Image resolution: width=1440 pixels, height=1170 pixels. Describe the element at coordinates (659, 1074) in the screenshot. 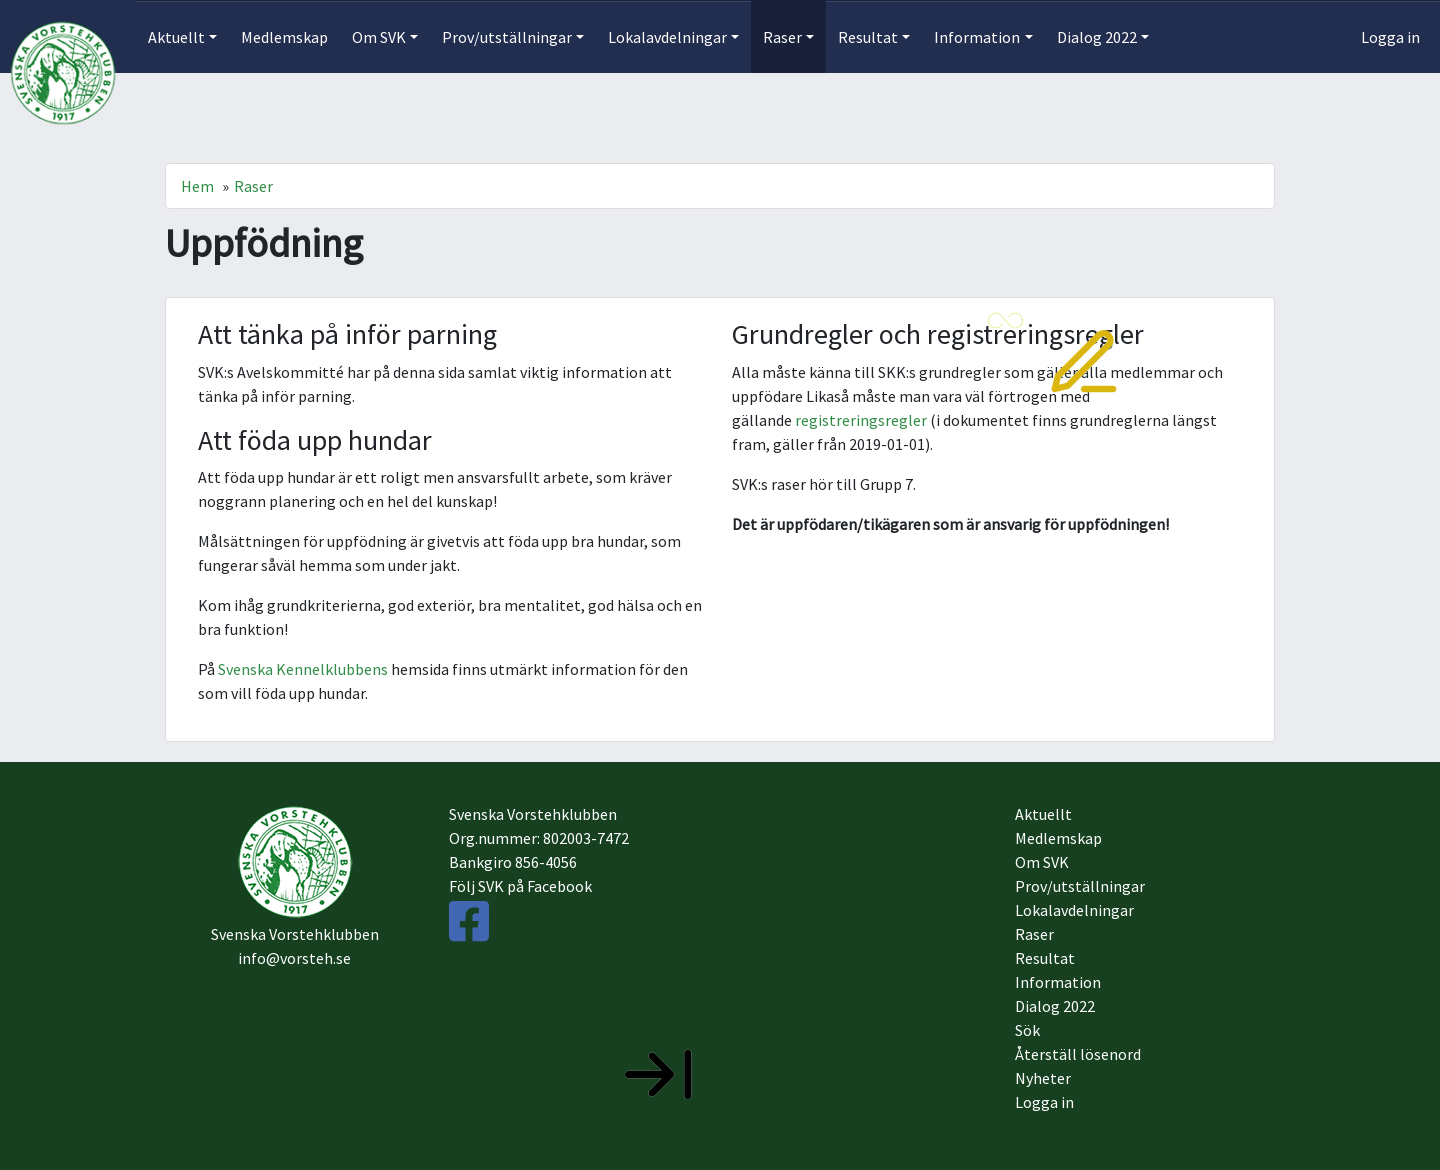

I see `move to next tab` at that location.